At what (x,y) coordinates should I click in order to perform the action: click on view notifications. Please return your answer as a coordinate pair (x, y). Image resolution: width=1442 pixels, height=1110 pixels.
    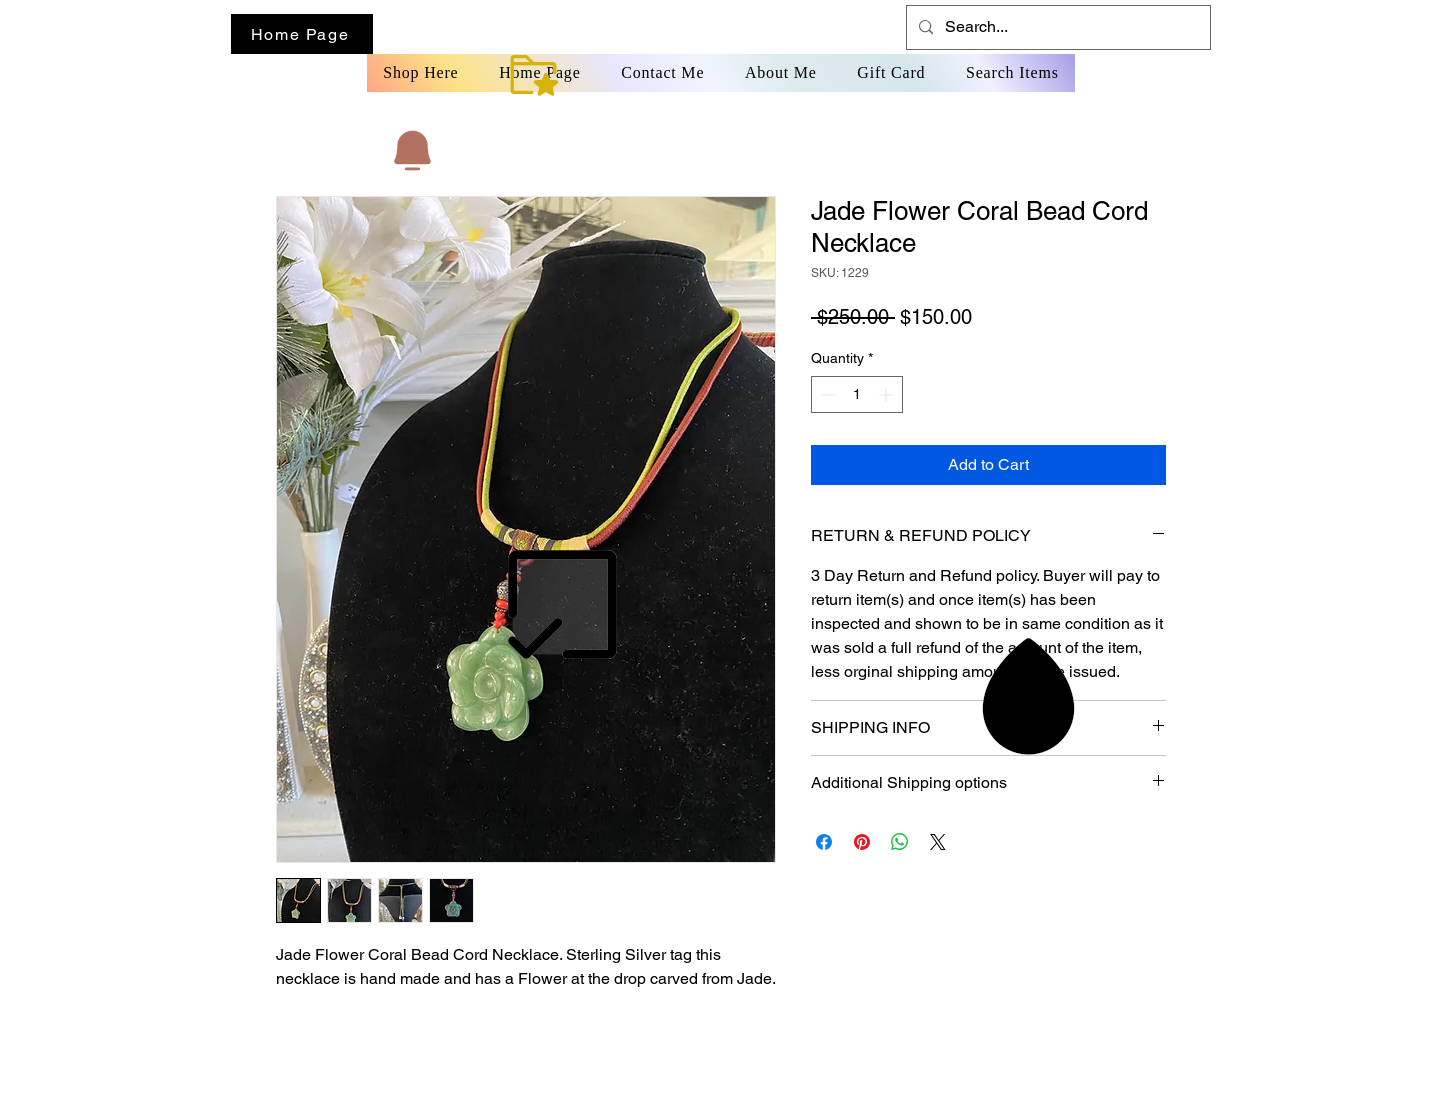
    Looking at the image, I should click on (412, 150).